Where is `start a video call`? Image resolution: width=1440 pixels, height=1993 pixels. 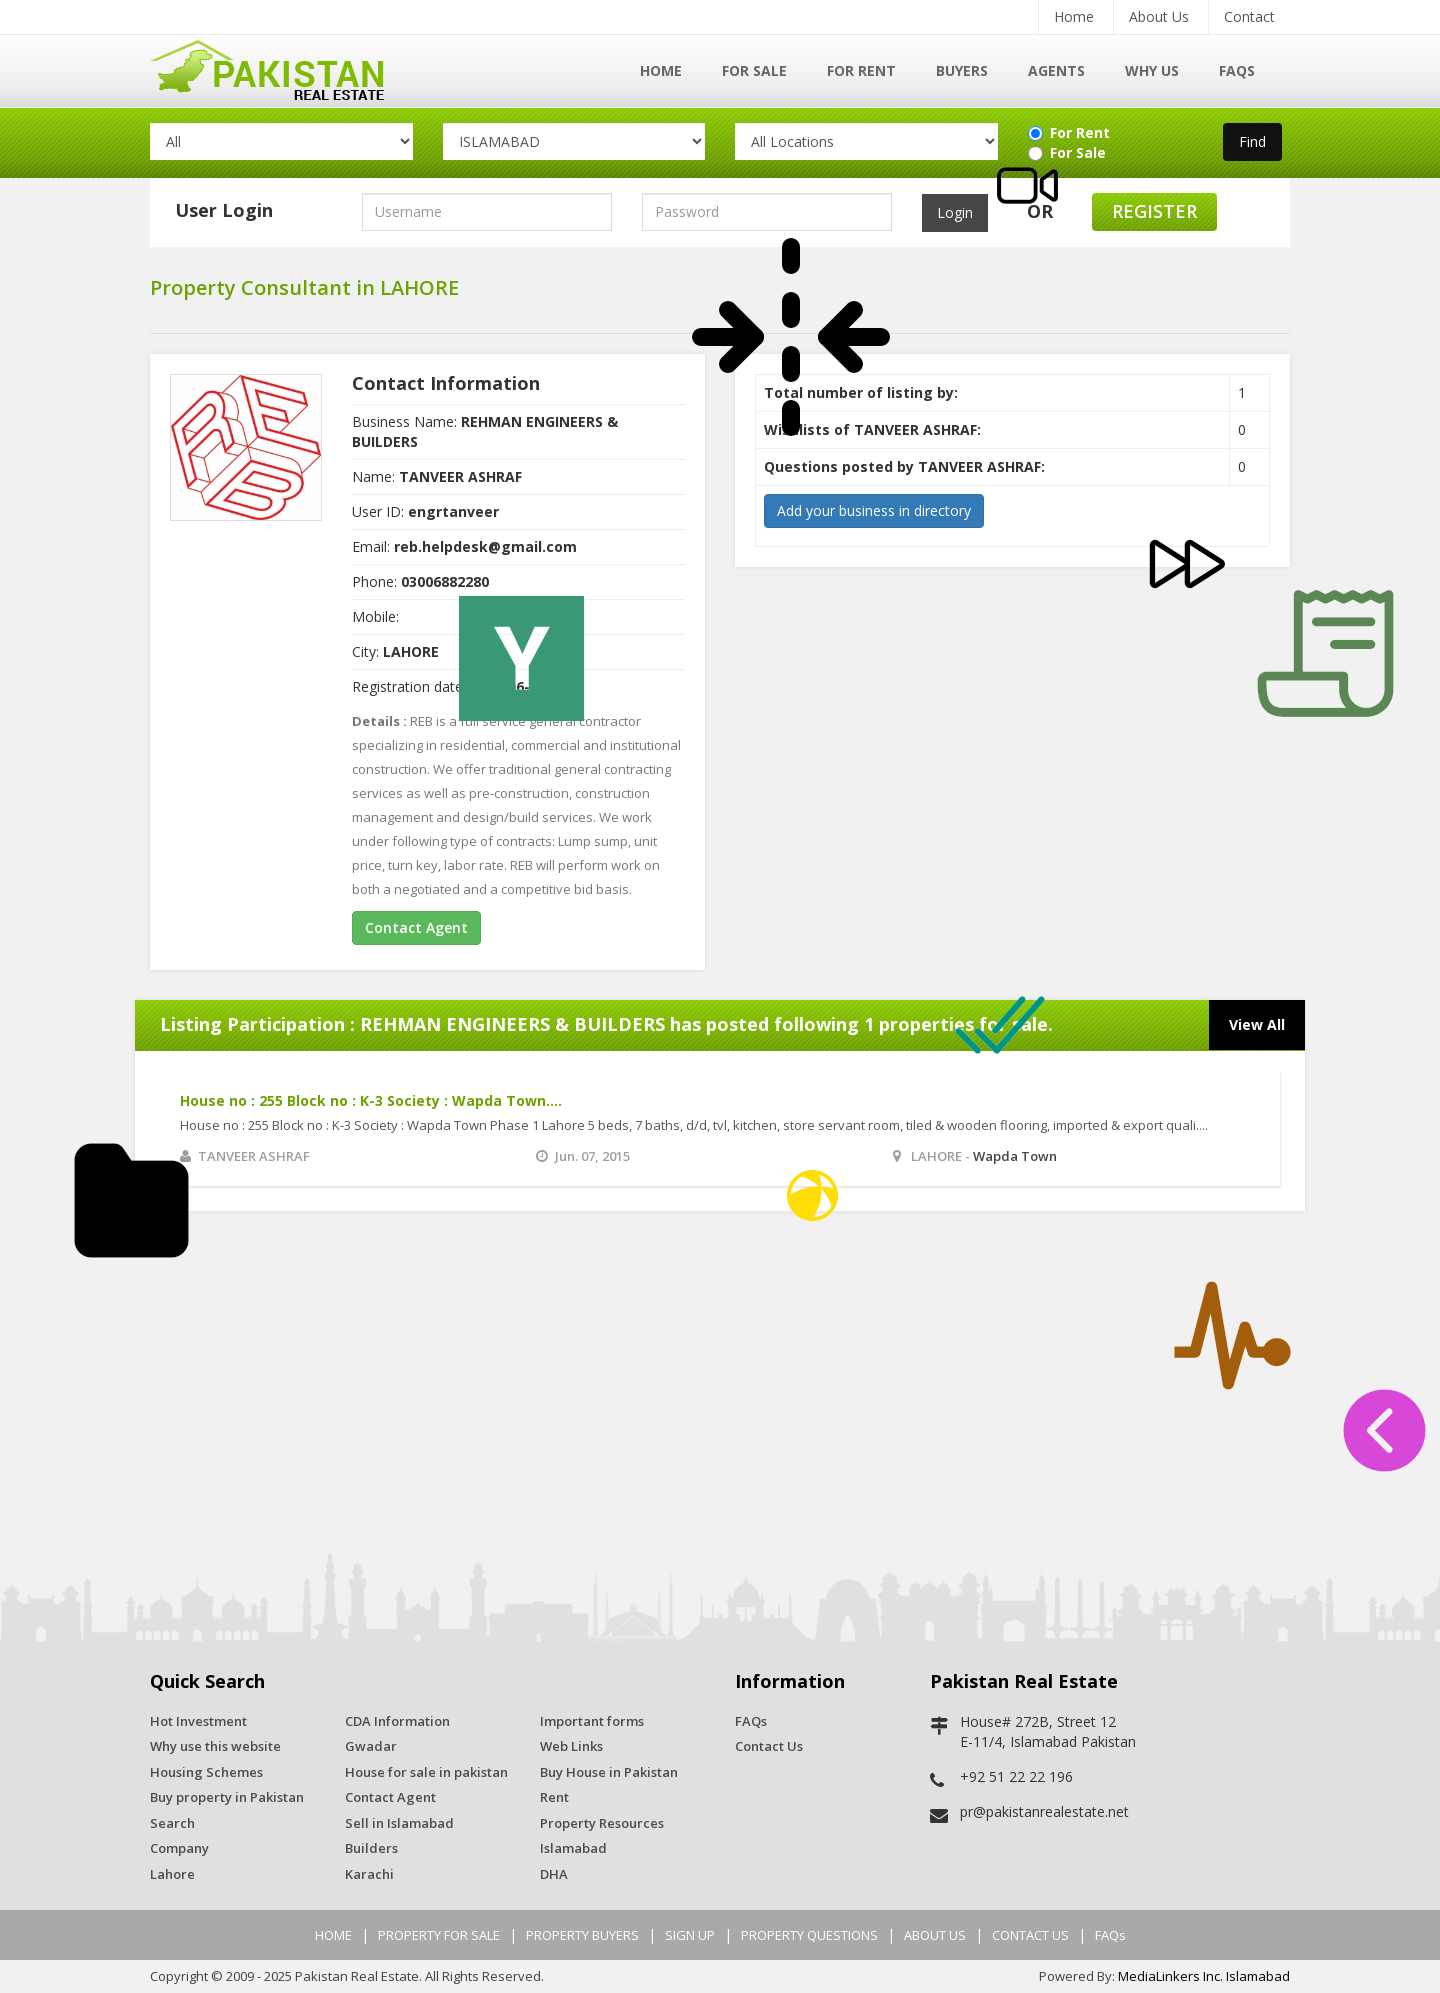 start a video call is located at coordinates (1027, 185).